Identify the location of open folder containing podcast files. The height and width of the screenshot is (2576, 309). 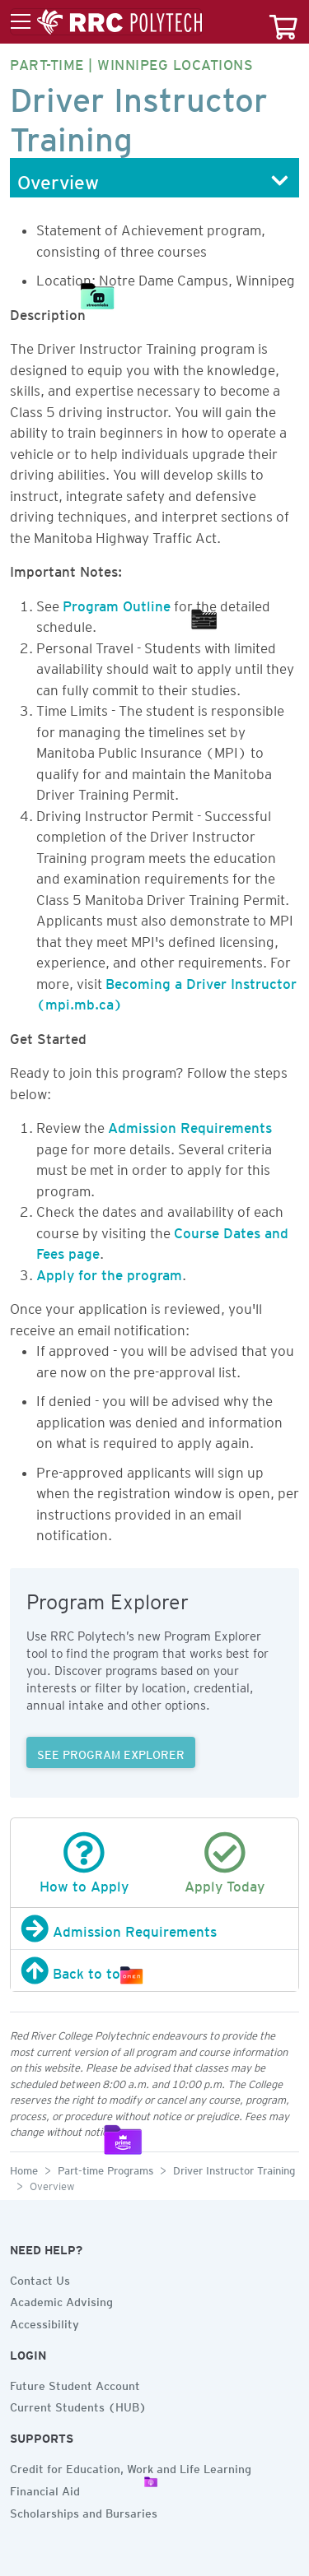
(151, 2482).